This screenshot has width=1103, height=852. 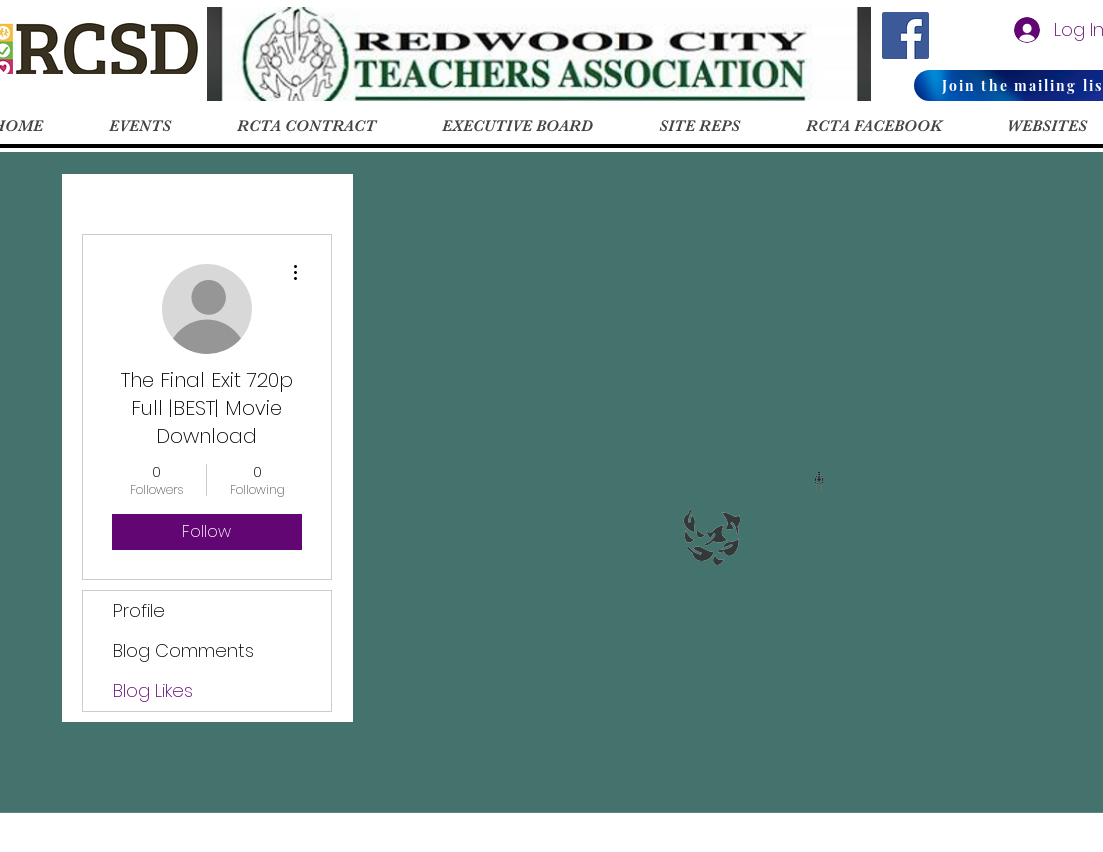 What do you see at coordinates (819, 482) in the screenshot?
I see `indicates a skeleton or bone-related game element` at bounding box center [819, 482].